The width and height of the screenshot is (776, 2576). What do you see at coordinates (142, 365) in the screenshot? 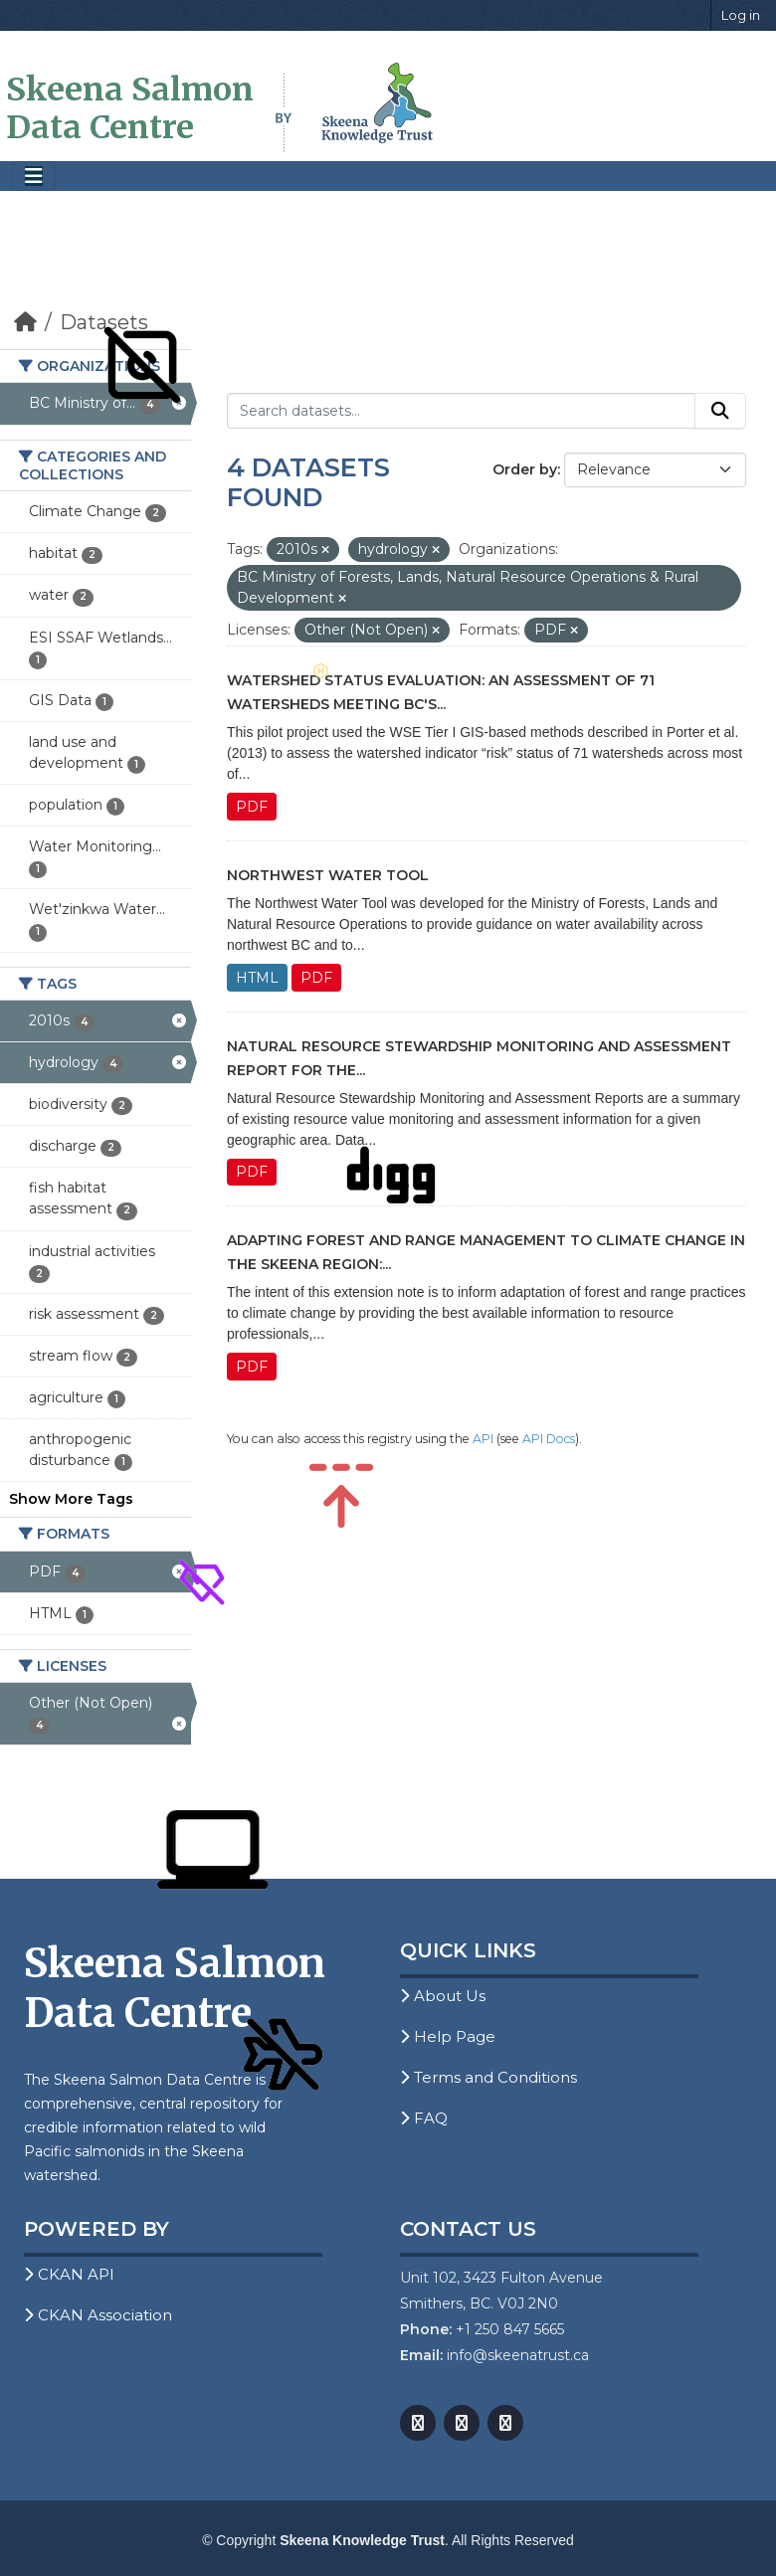
I see `disable mask or overlay effect` at bounding box center [142, 365].